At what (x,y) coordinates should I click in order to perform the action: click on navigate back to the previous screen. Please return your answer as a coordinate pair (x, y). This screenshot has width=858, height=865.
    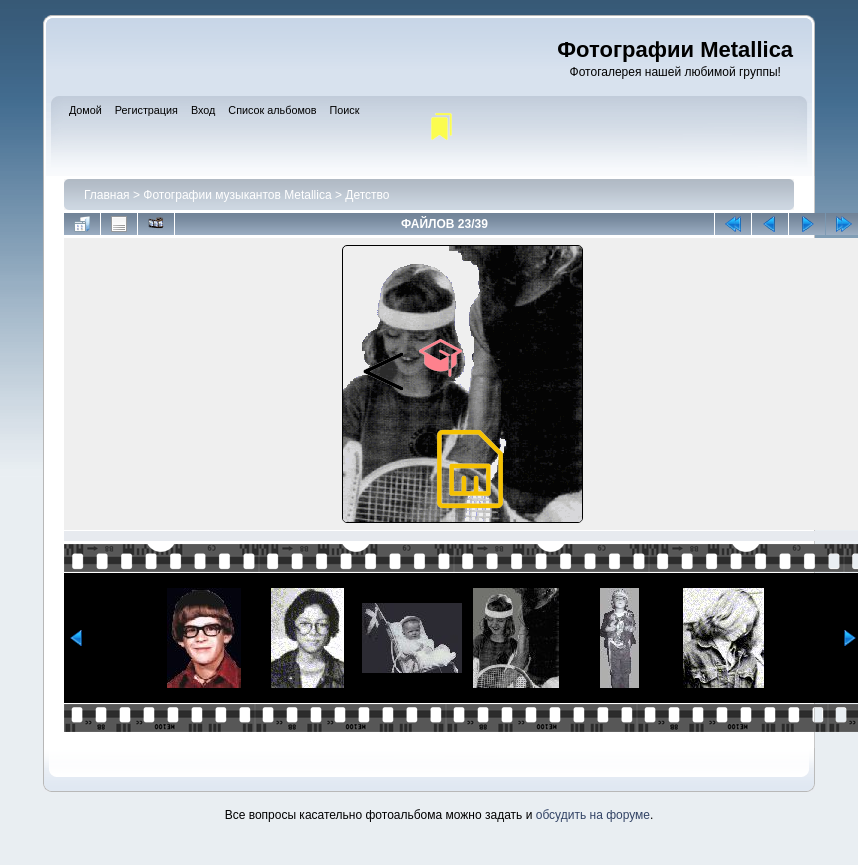
    Looking at the image, I should click on (384, 371).